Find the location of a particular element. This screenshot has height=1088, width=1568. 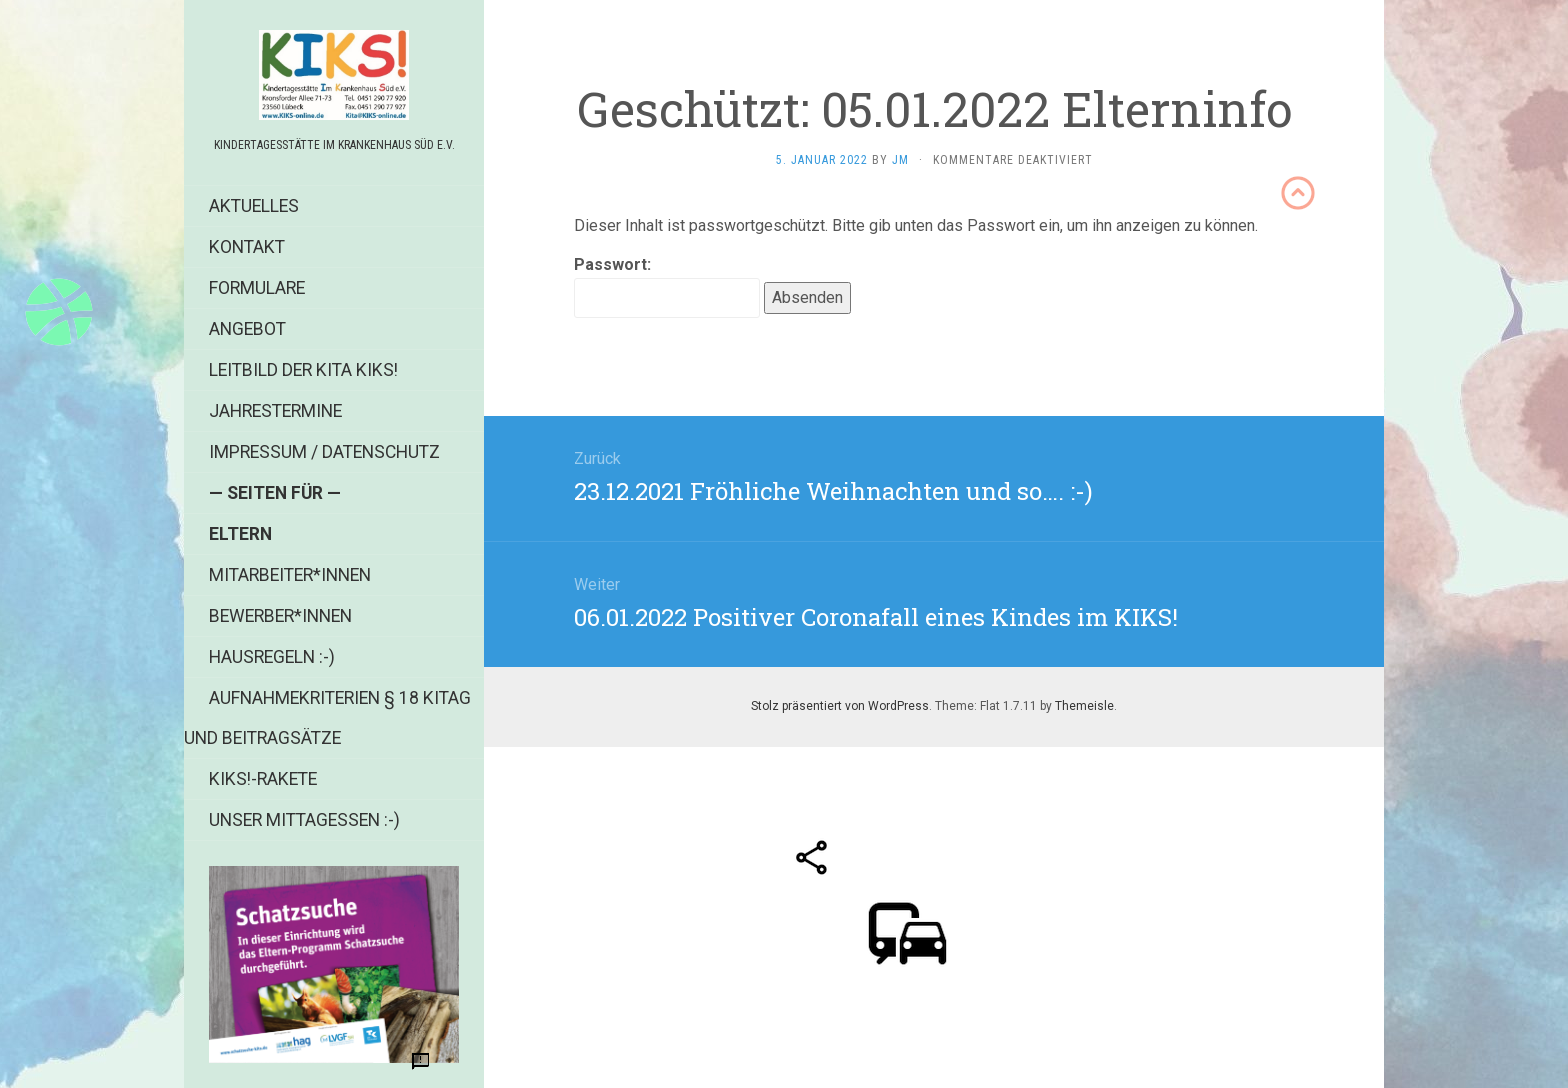

submit feedback or report an issue is located at coordinates (420, 1061).